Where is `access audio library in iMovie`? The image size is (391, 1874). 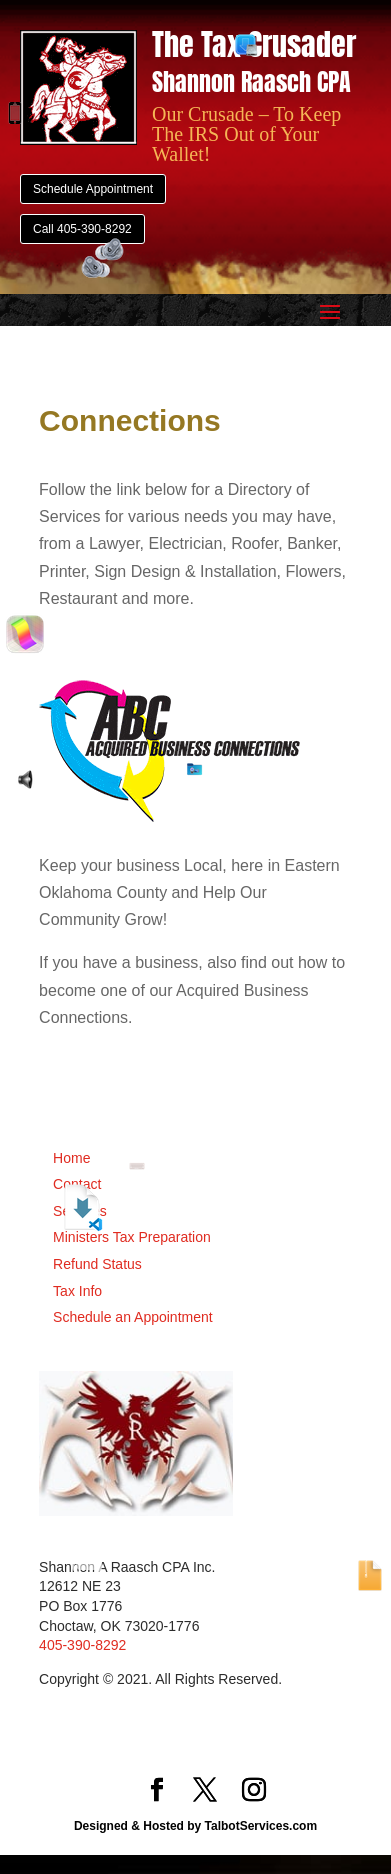
access audio library in iMovie is located at coordinates (25, 779).